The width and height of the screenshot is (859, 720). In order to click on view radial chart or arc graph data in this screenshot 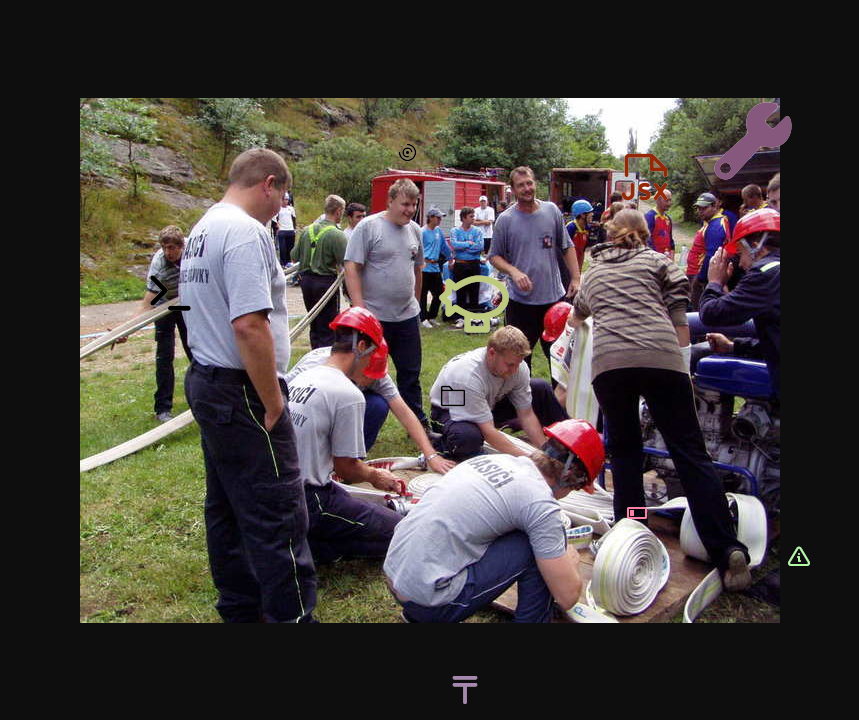, I will do `click(407, 152)`.